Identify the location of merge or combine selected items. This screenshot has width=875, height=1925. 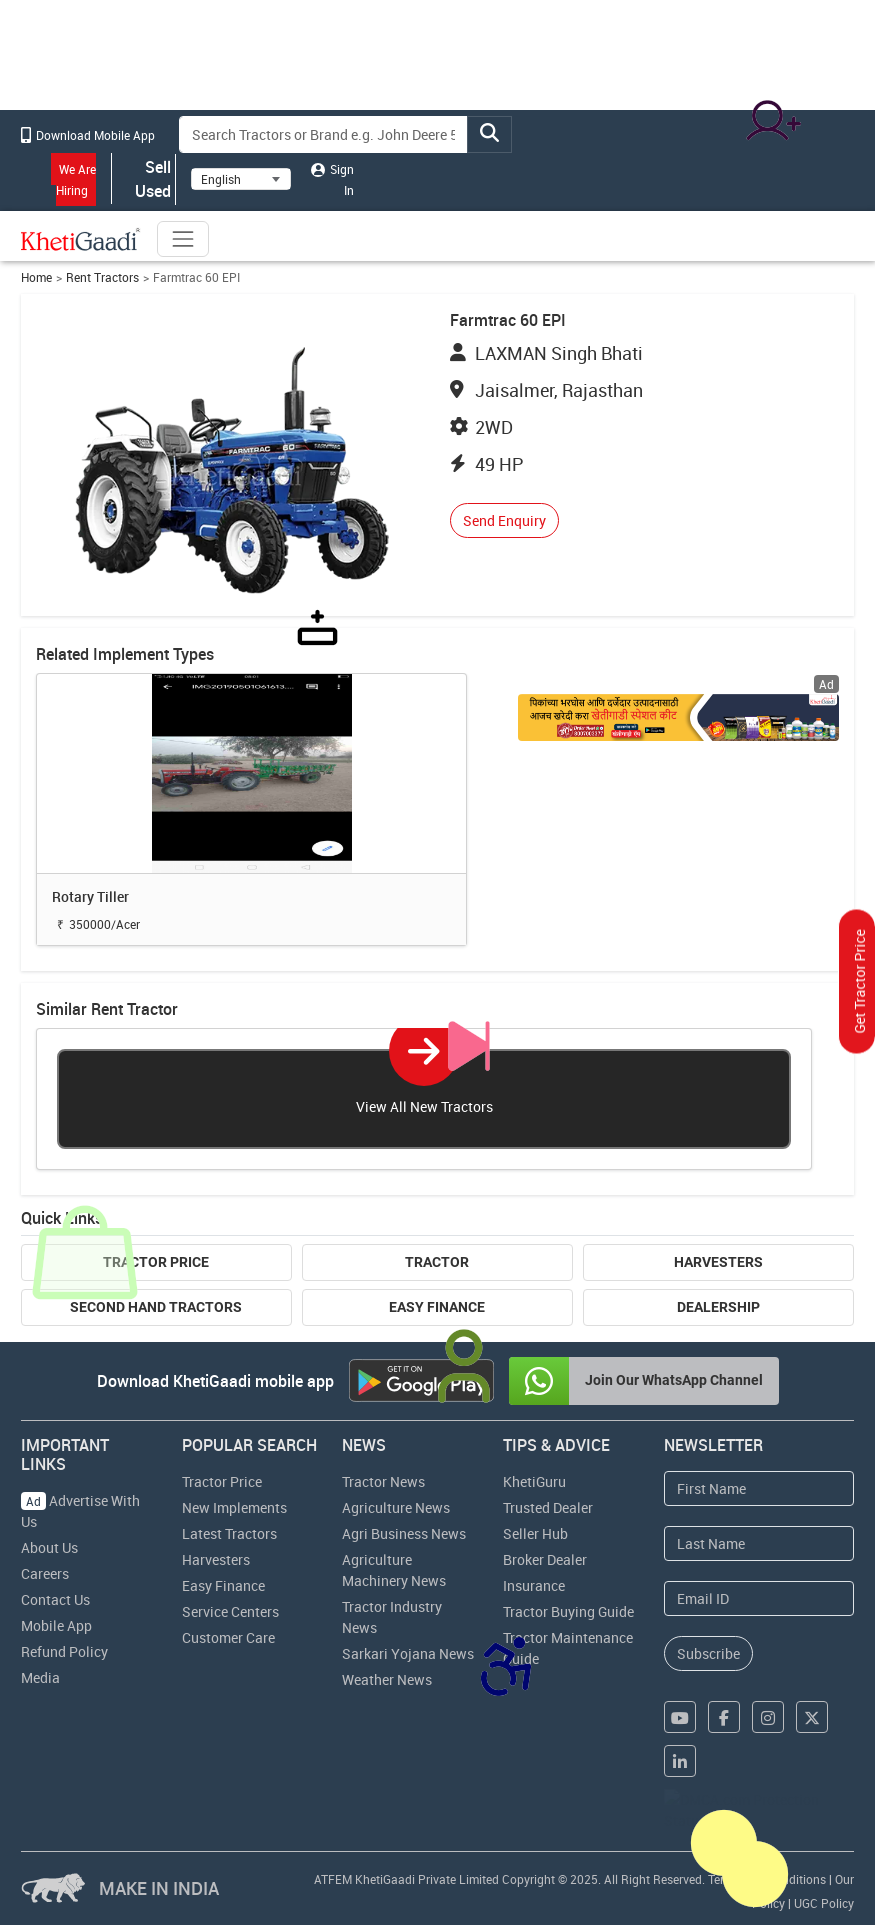
(739, 1858).